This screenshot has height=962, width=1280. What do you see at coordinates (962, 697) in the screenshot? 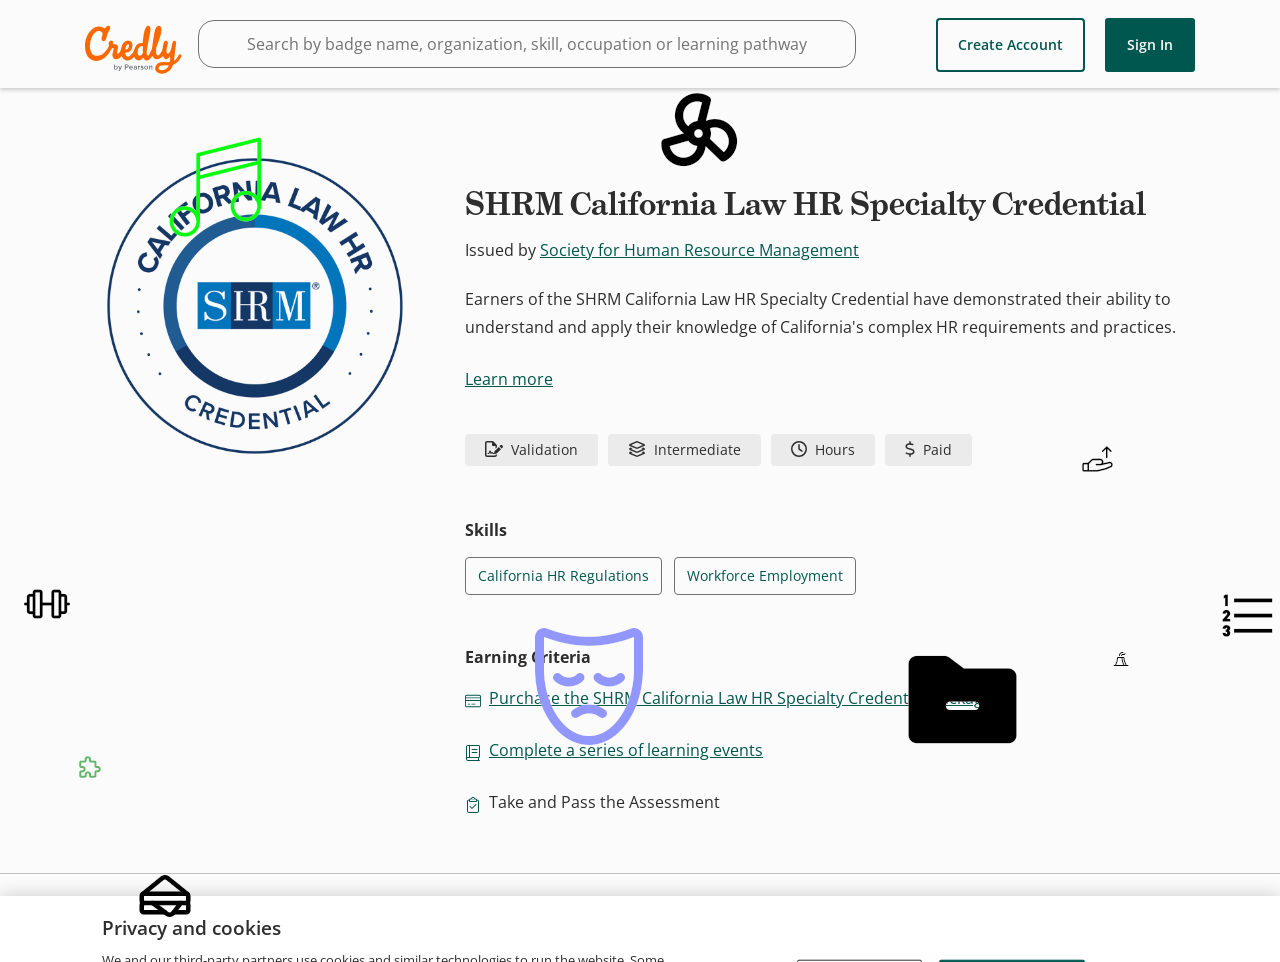
I see `remove a folder` at bounding box center [962, 697].